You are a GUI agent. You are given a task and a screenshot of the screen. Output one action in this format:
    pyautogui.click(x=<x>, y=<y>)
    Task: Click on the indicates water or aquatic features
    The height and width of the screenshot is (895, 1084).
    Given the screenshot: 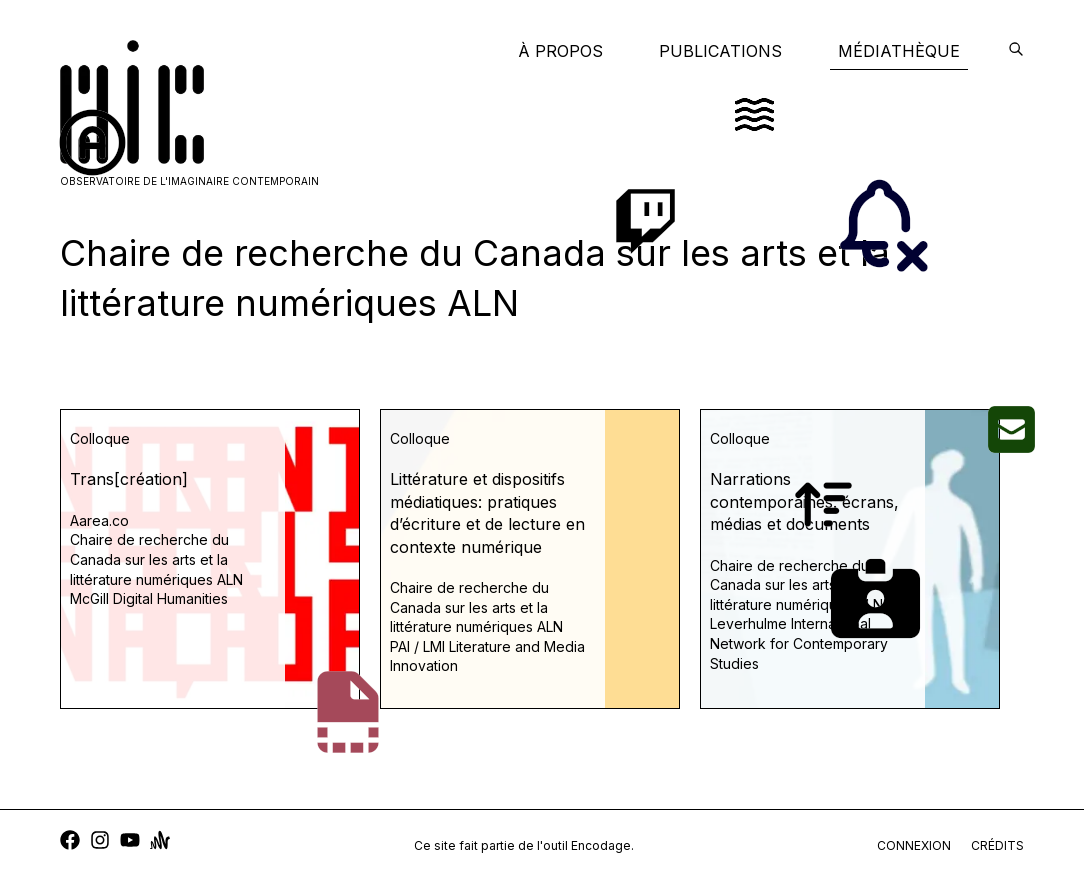 What is the action you would take?
    pyautogui.click(x=754, y=114)
    